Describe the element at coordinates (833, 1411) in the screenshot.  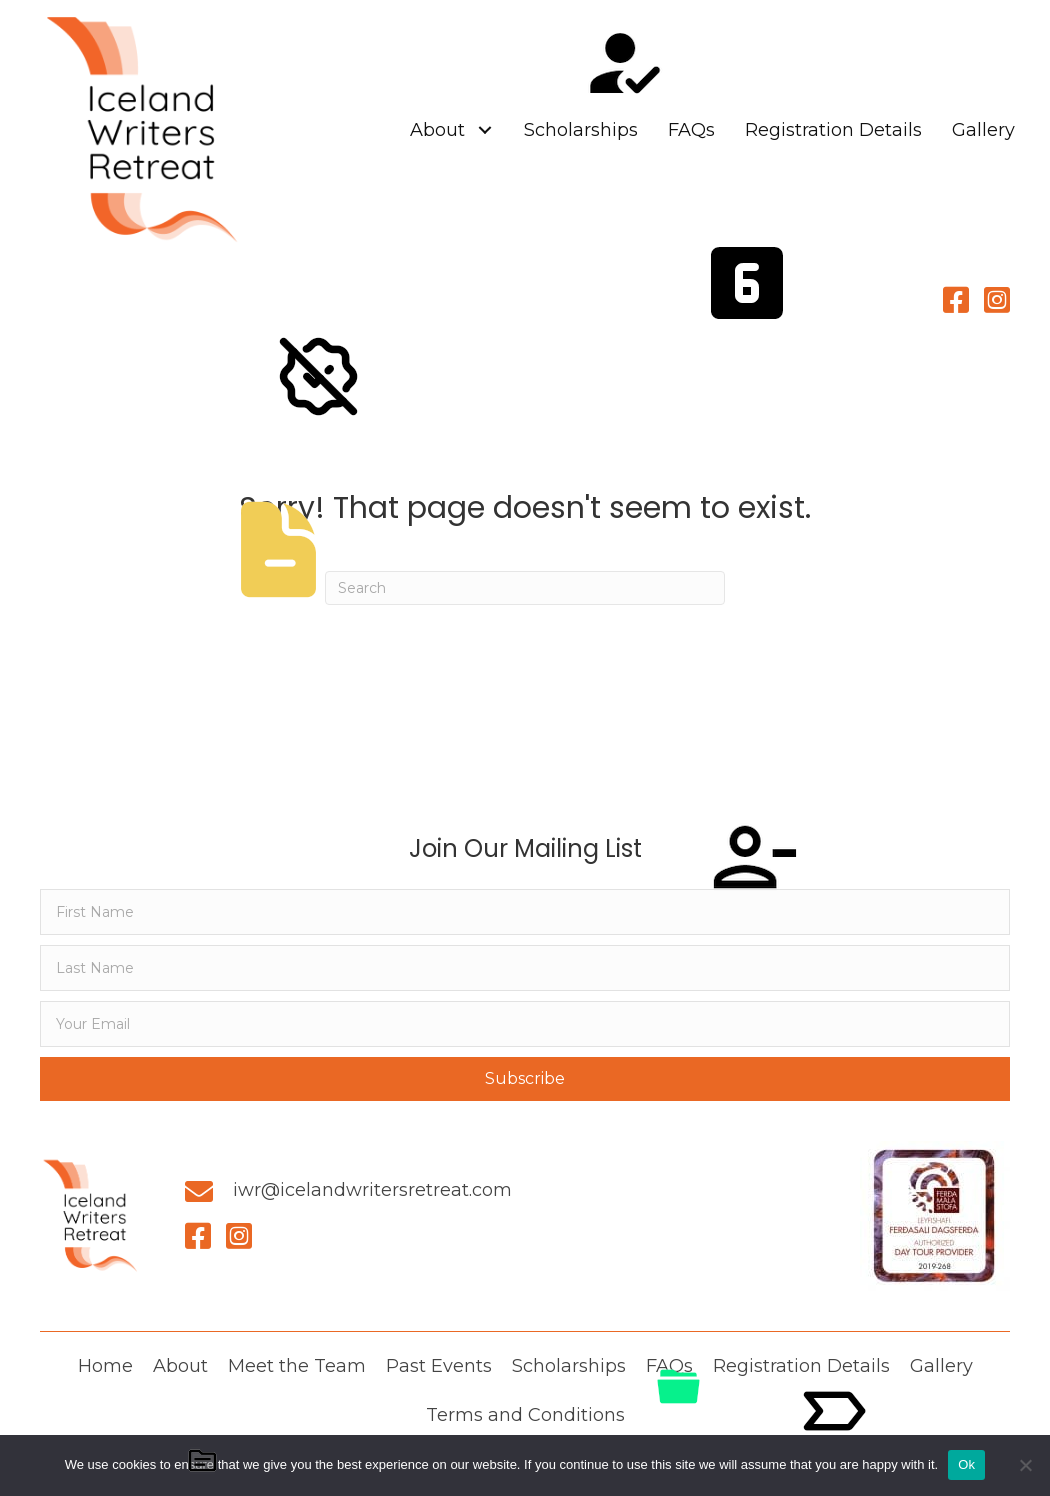
I see `mark item as important` at that location.